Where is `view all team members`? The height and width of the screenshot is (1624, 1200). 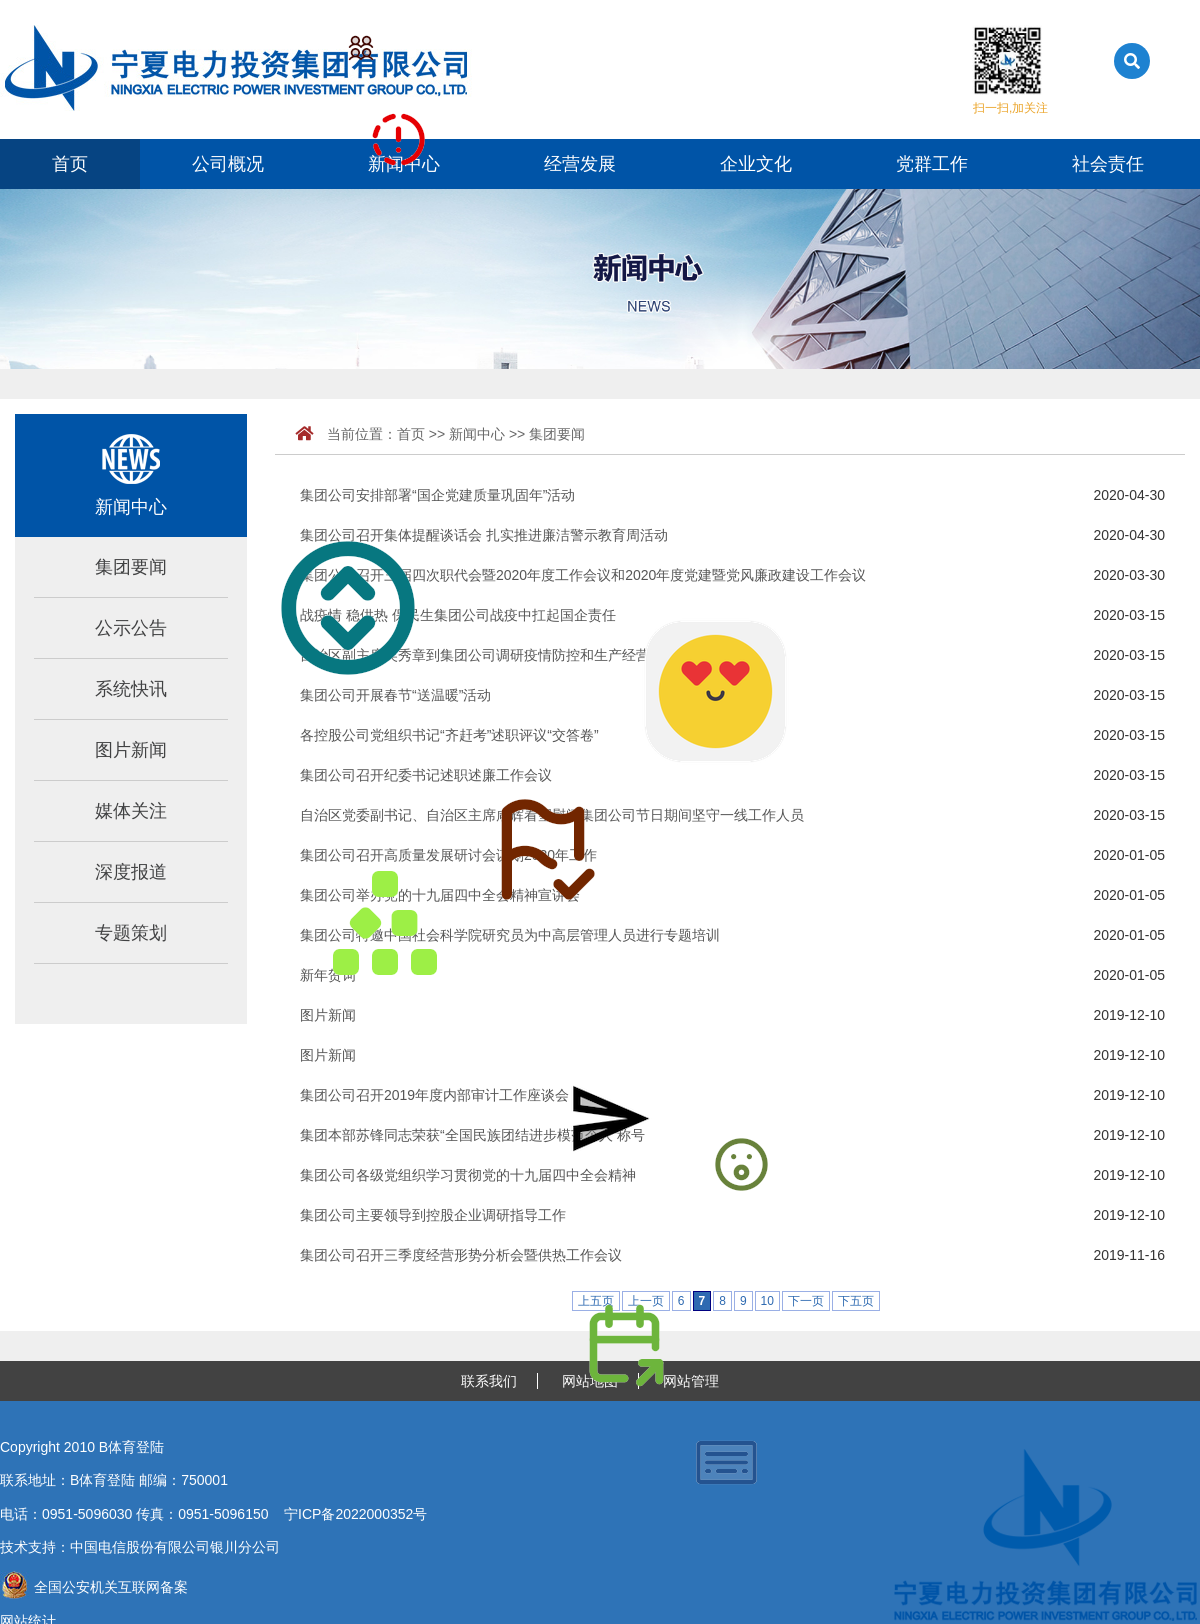 view all team members is located at coordinates (361, 48).